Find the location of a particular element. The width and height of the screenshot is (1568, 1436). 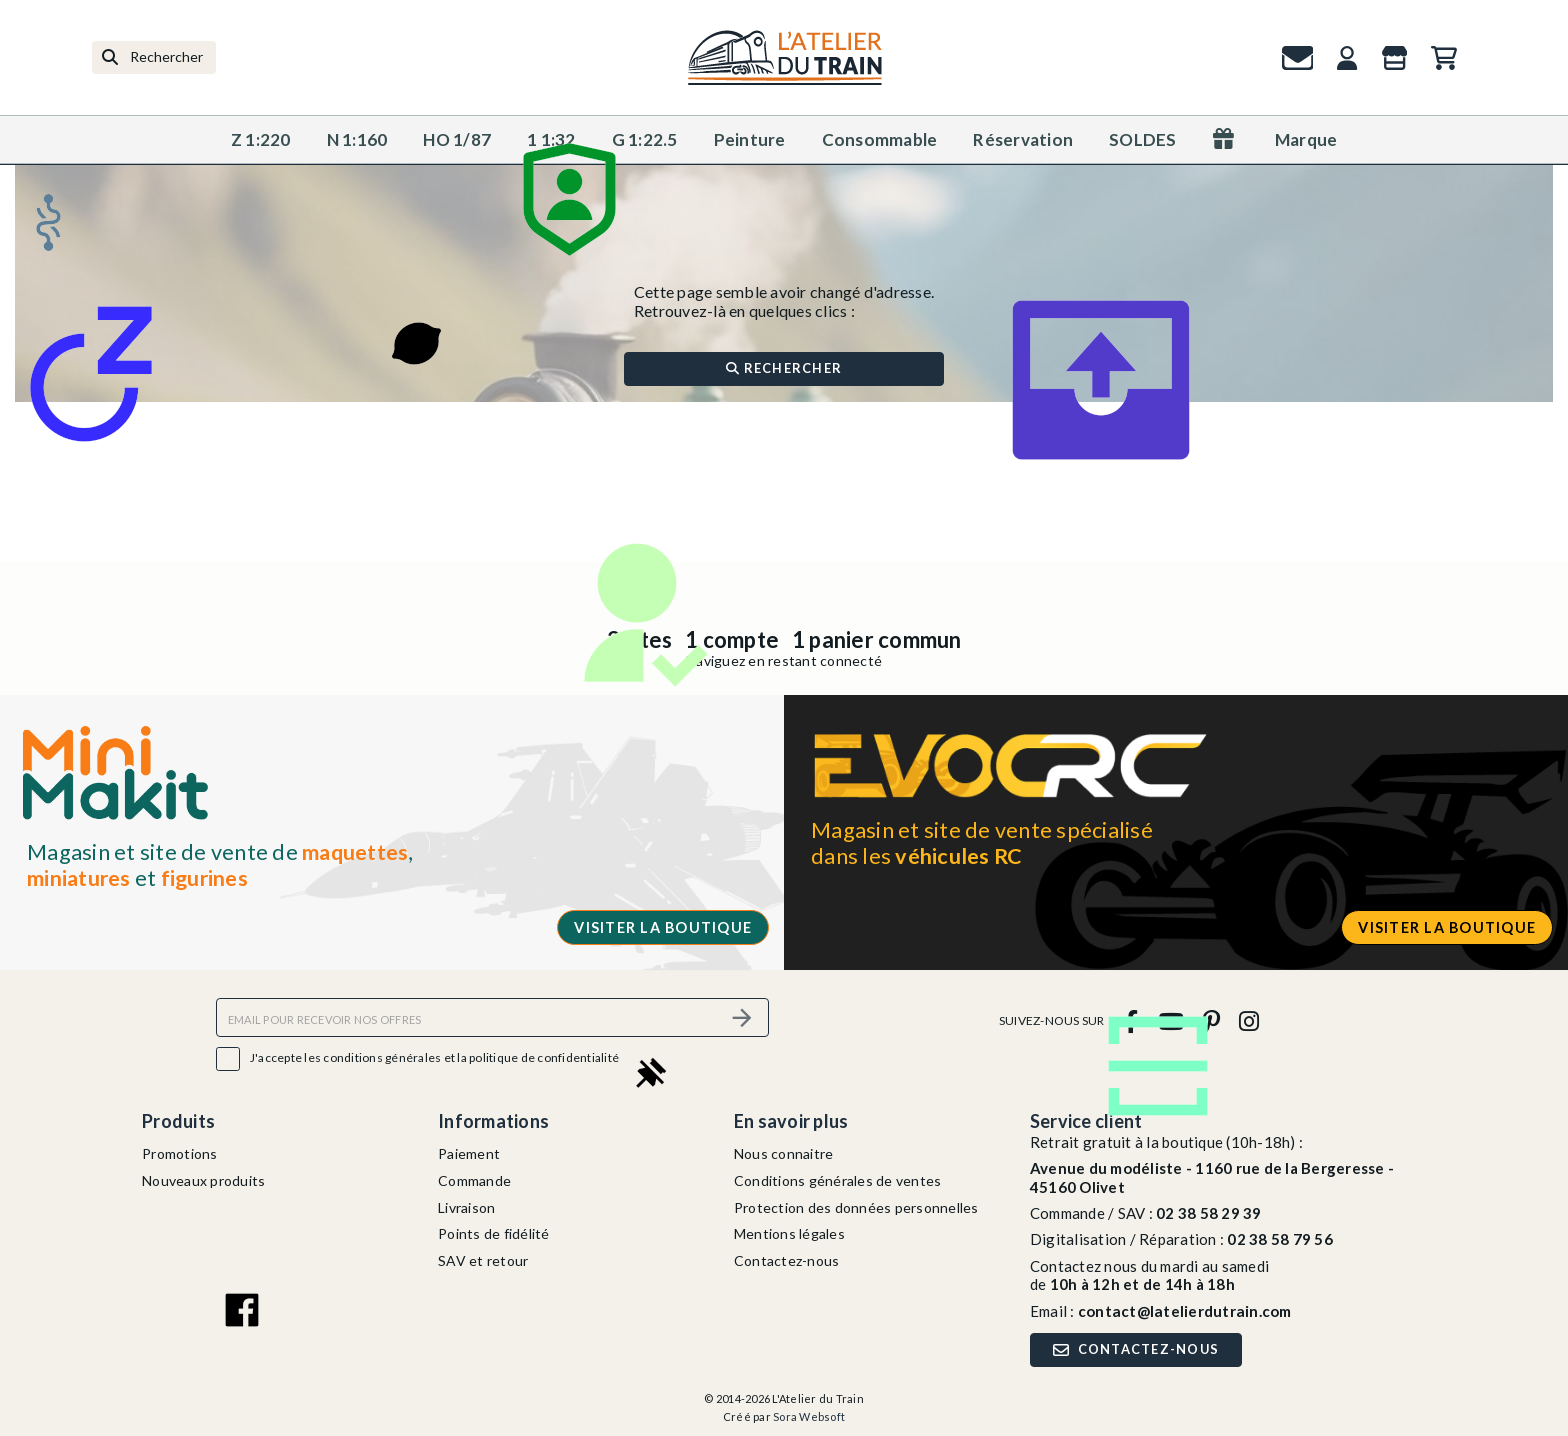

export or upload a file is located at coordinates (1101, 380).